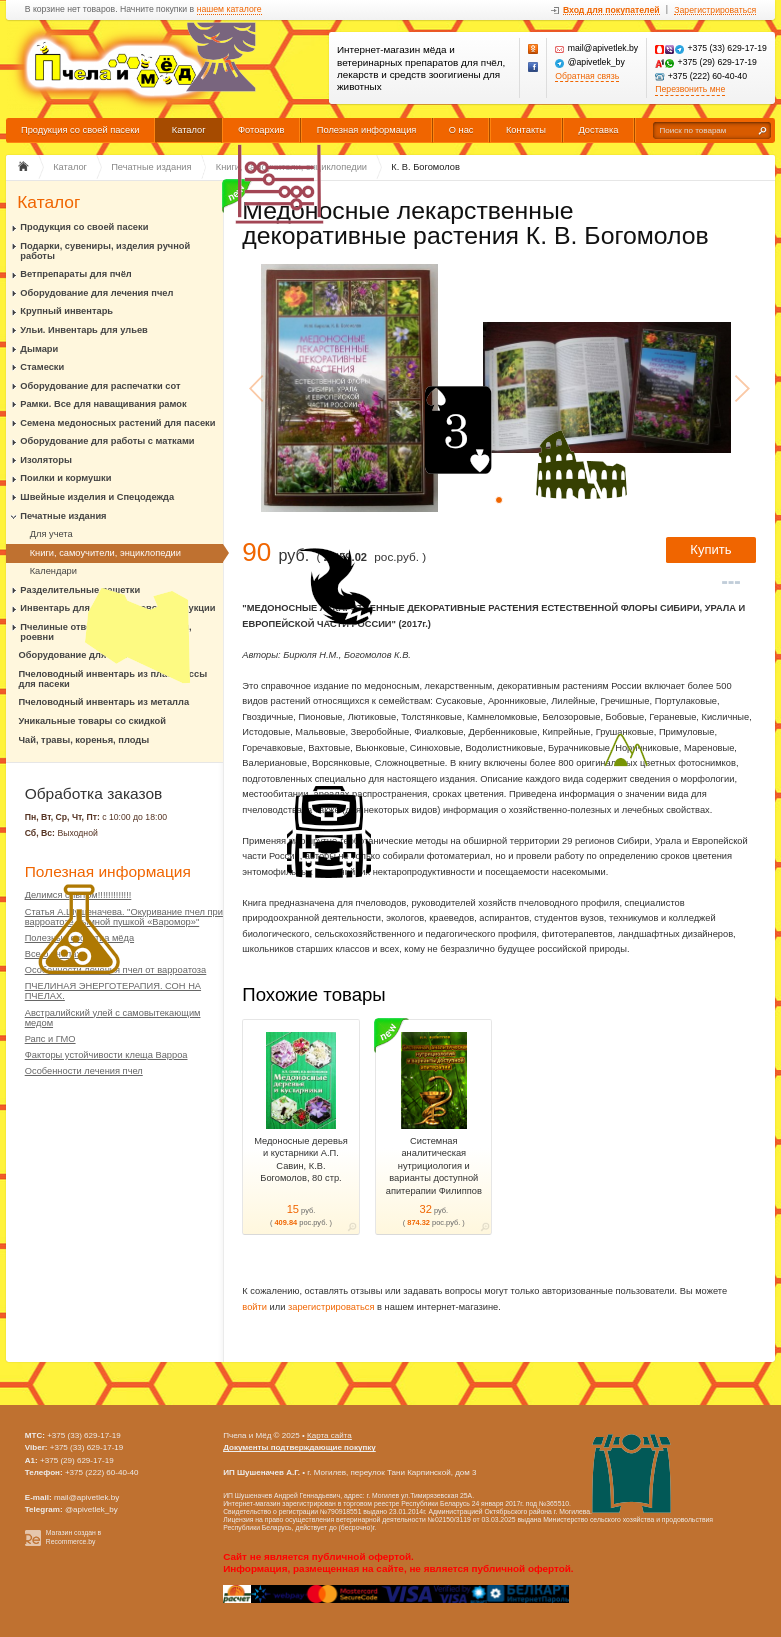 The width and height of the screenshot is (781, 1637). I want to click on view historical landmarks or monuments, so click(581, 464).